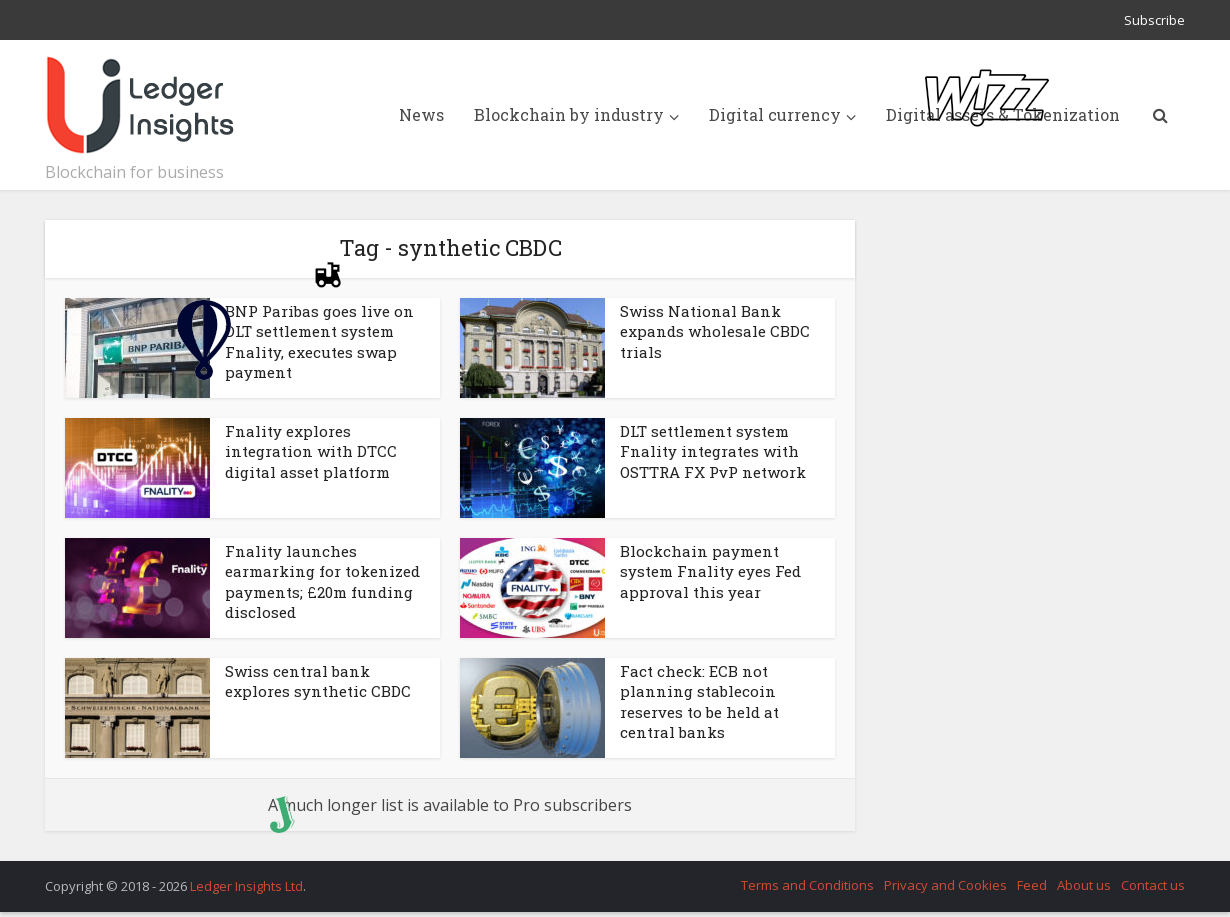 Image resolution: width=1230 pixels, height=917 pixels. Describe the element at coordinates (204, 340) in the screenshot. I see `fly.io logo` at that location.